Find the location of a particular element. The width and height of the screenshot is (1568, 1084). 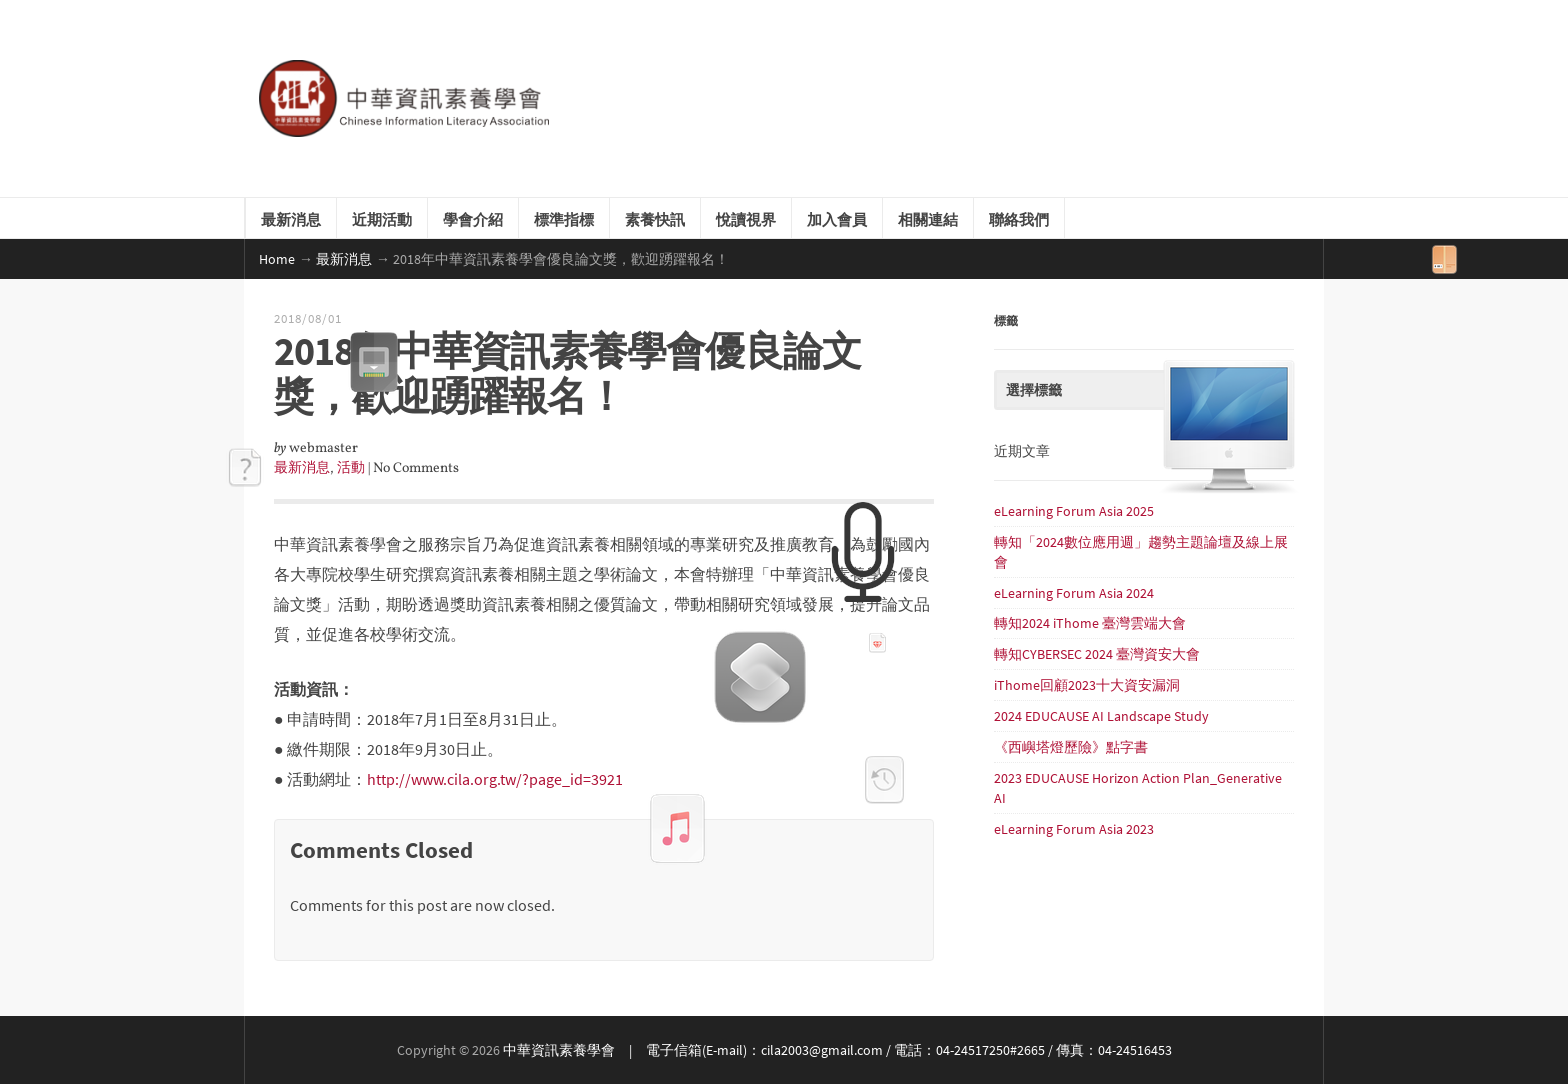

indicates an iMac G5 device in system preferences is located at coordinates (1229, 418).